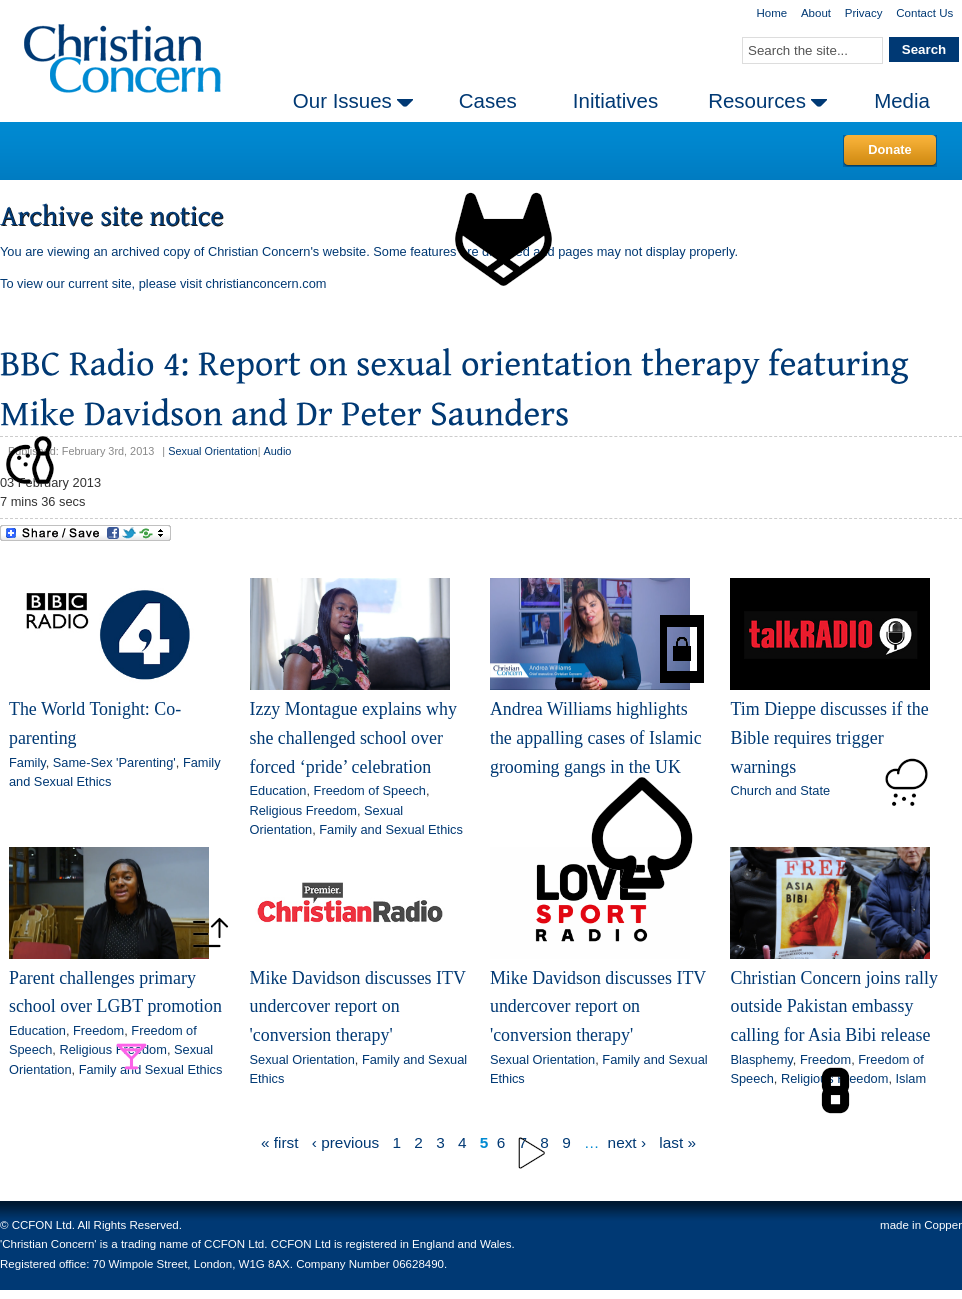 The height and width of the screenshot is (1299, 962). I want to click on indicates item number 8 in a list or sequence, so click(835, 1090).